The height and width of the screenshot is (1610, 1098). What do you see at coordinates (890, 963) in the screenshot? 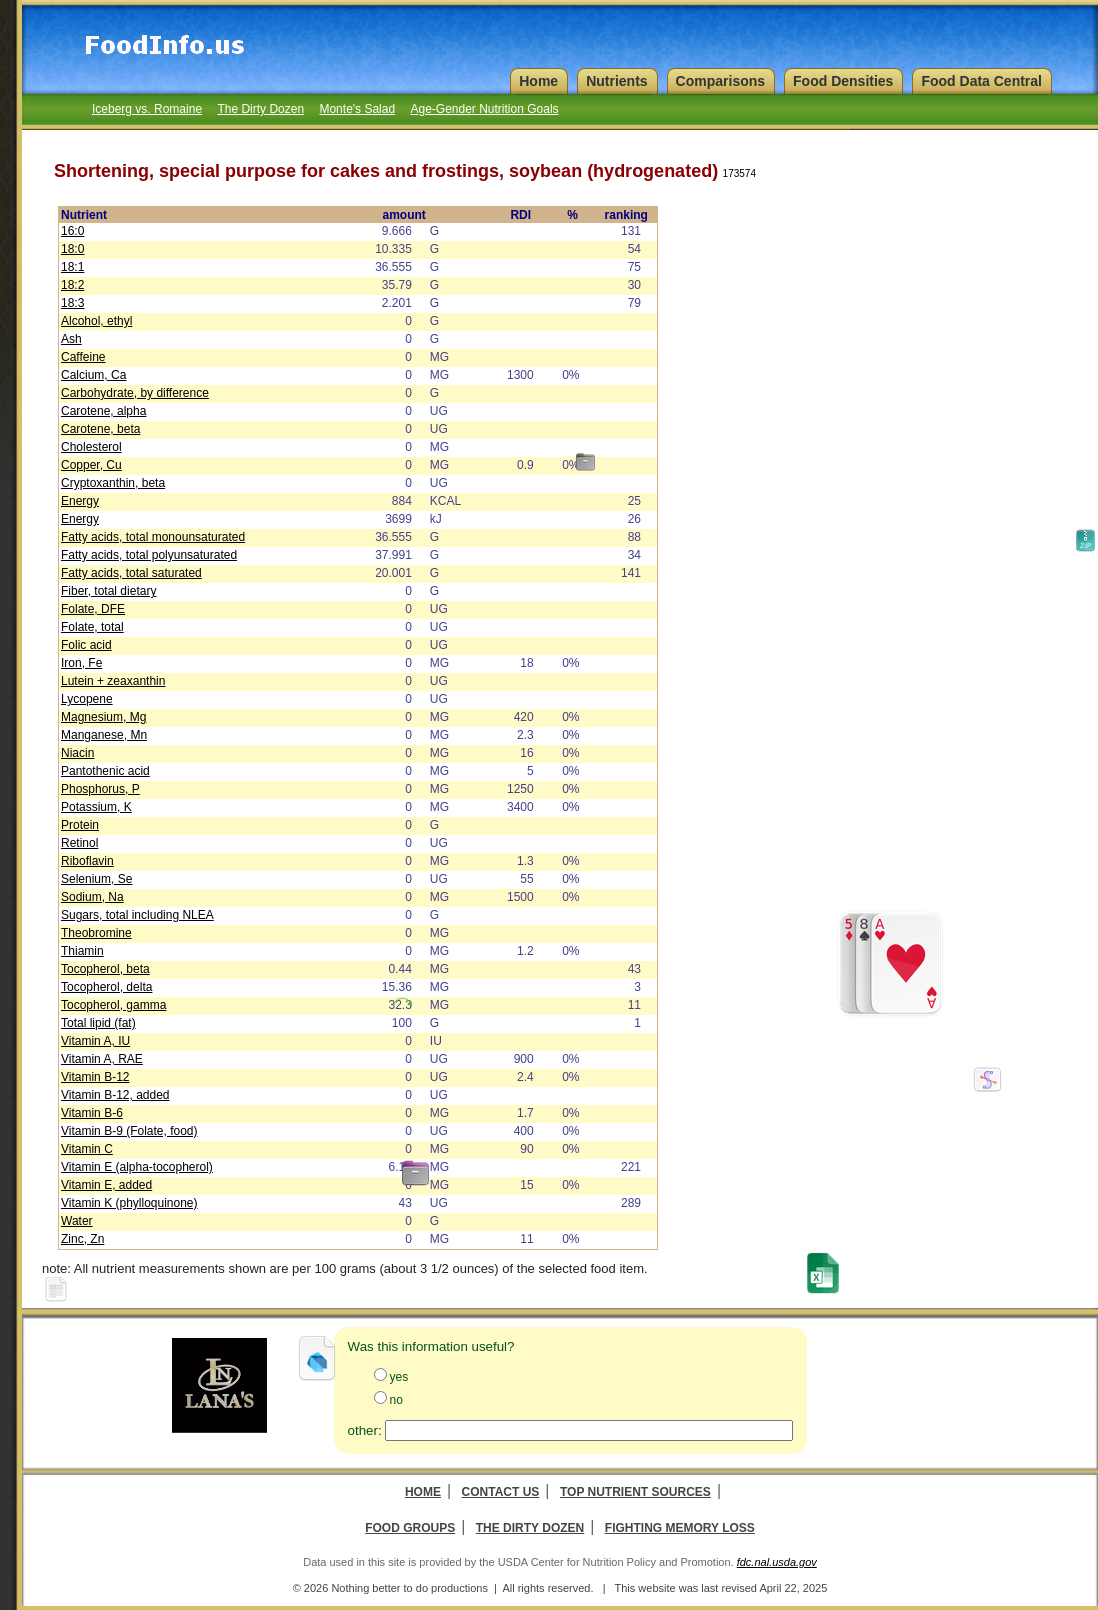
I see `open solitaire card game` at bounding box center [890, 963].